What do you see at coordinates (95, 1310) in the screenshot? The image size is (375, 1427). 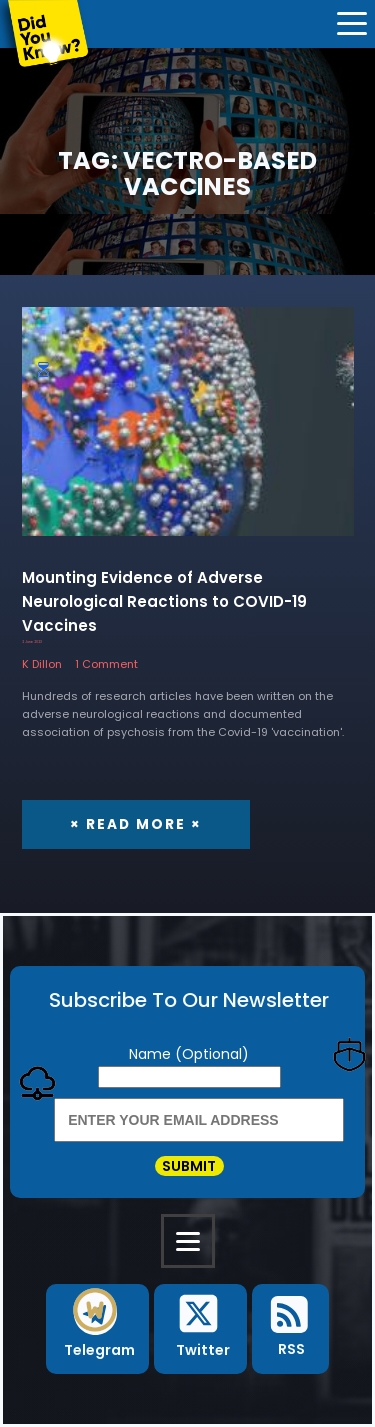 I see `indicates west direction on a map` at bounding box center [95, 1310].